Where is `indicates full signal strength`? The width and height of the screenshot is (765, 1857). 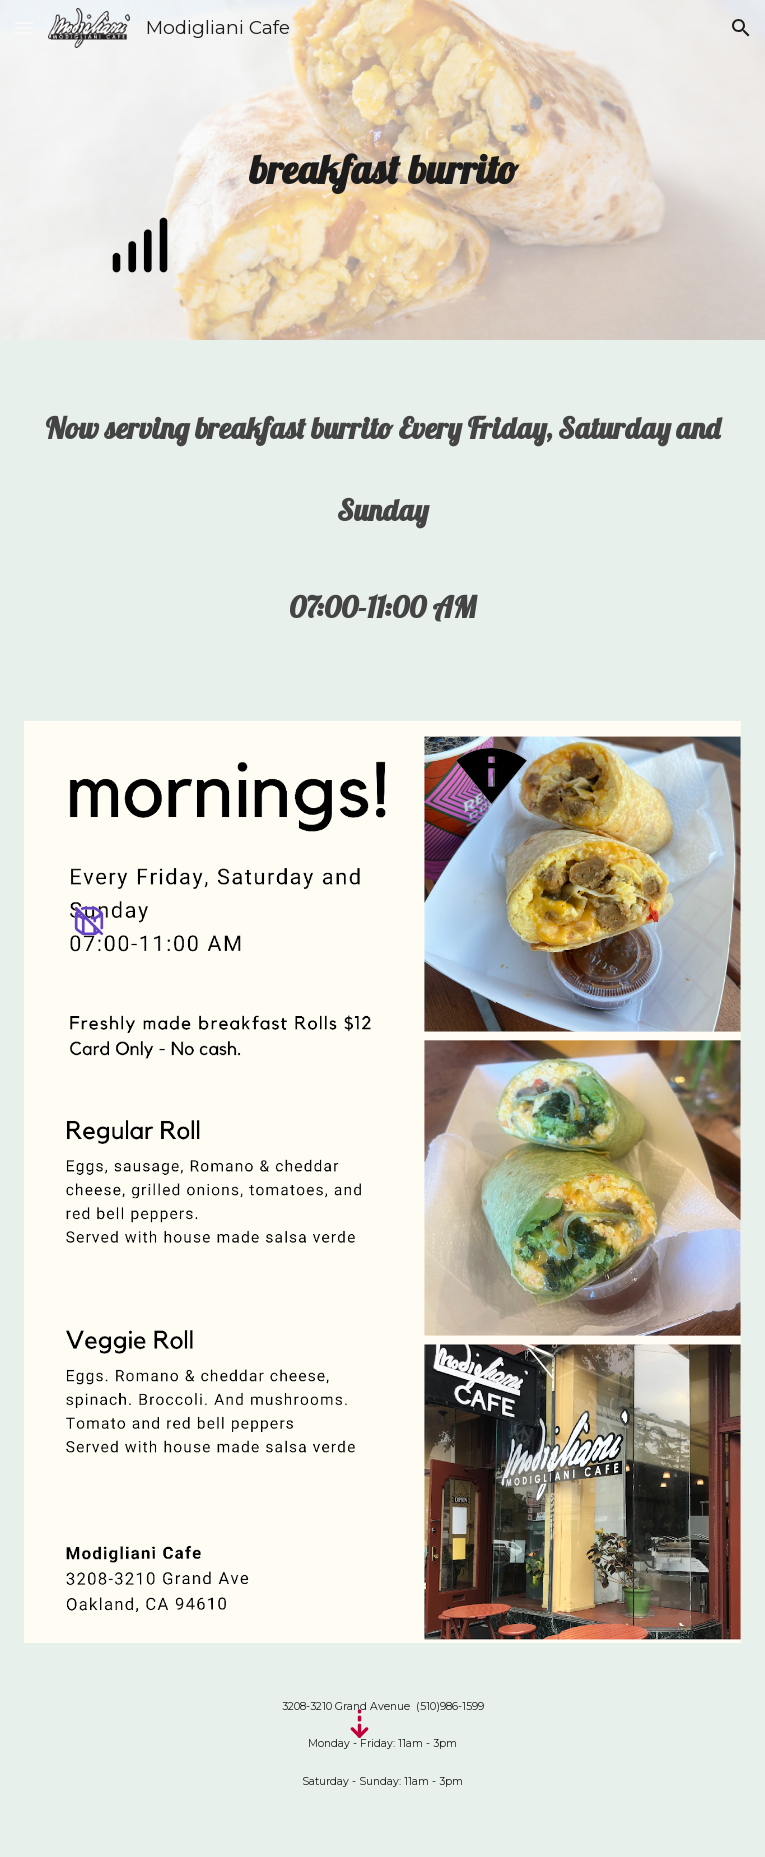
indicates full signal strength is located at coordinates (140, 245).